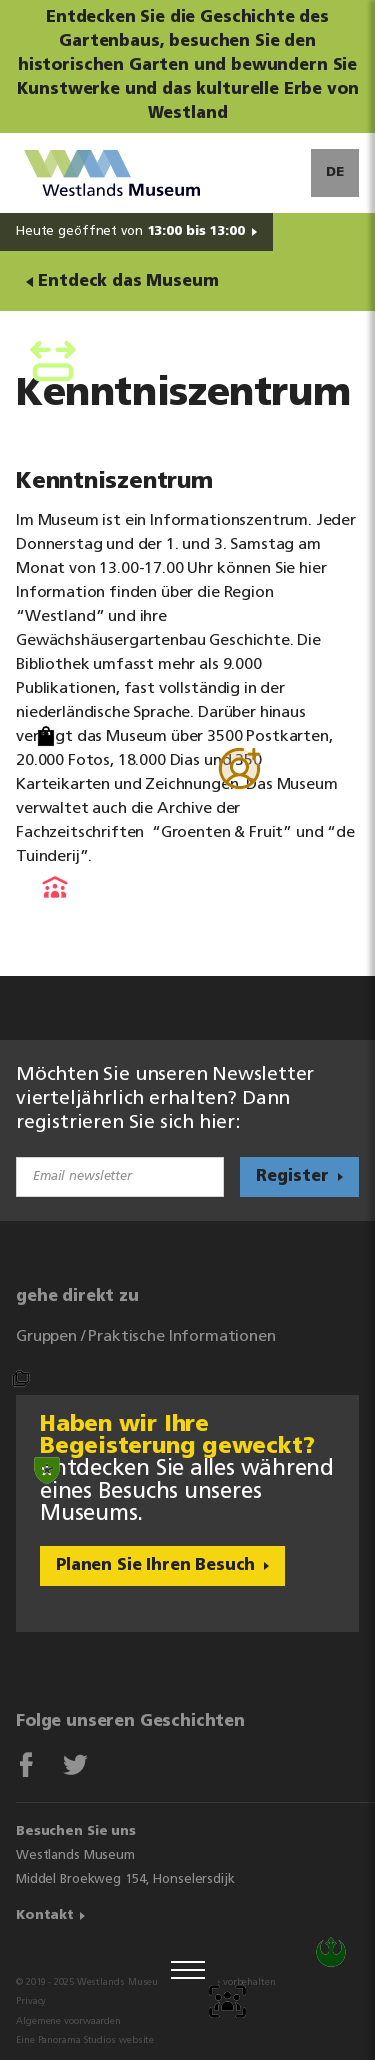 The image size is (375, 2060). I want to click on indicates premium or starred security feature, so click(47, 1469).